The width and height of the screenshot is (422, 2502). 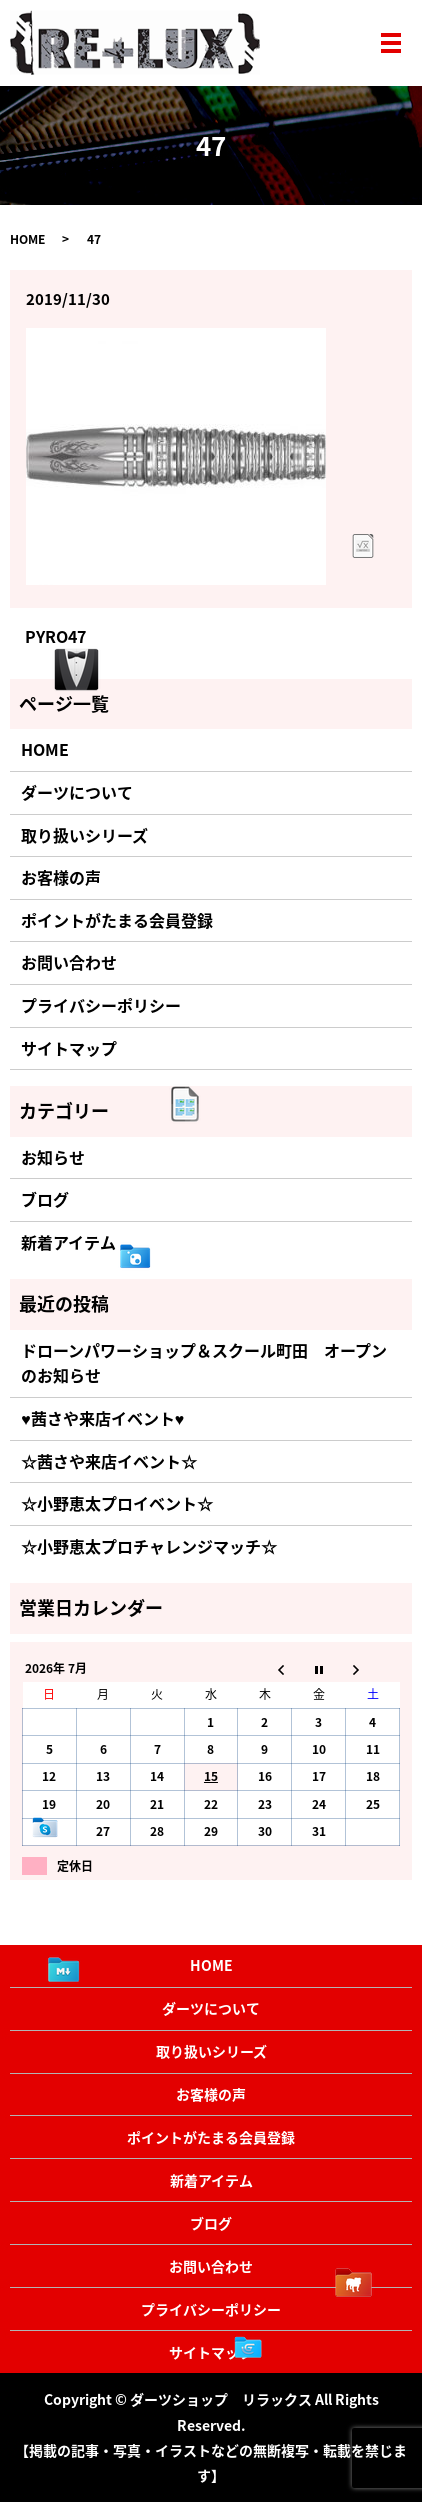 What do you see at coordinates (248, 2348) in the screenshot?
I see `open GDevelop project files folder` at bounding box center [248, 2348].